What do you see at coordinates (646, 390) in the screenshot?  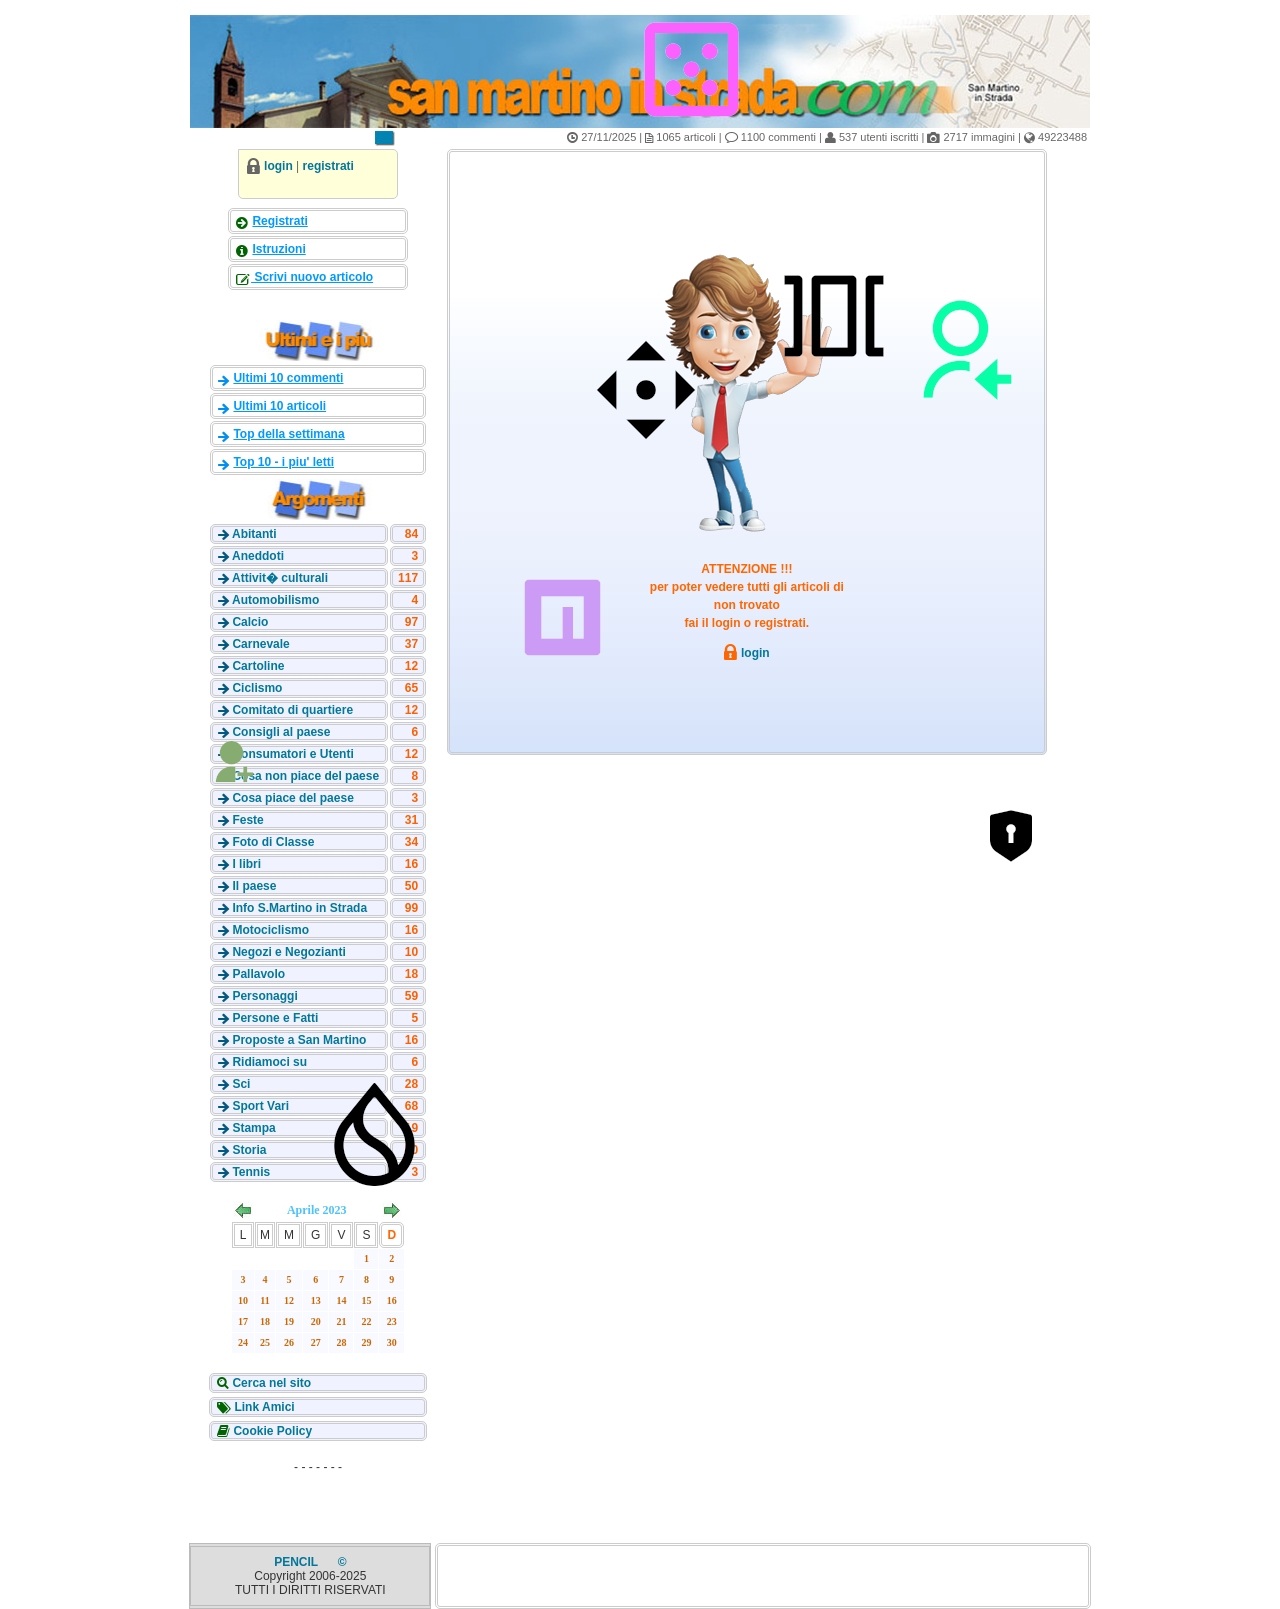 I see `drag to reposition an element` at bounding box center [646, 390].